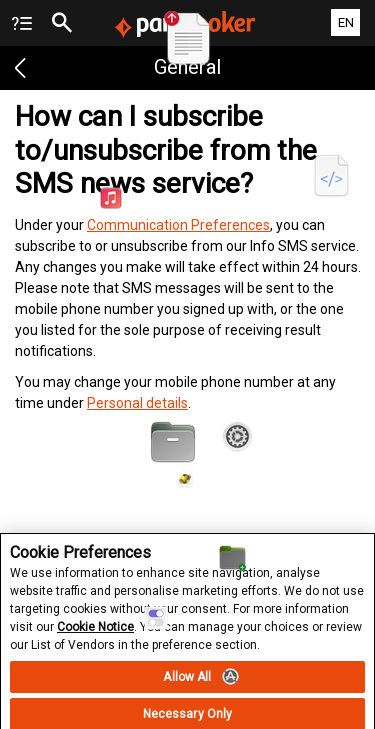  What do you see at coordinates (173, 442) in the screenshot?
I see `open the file manager application` at bounding box center [173, 442].